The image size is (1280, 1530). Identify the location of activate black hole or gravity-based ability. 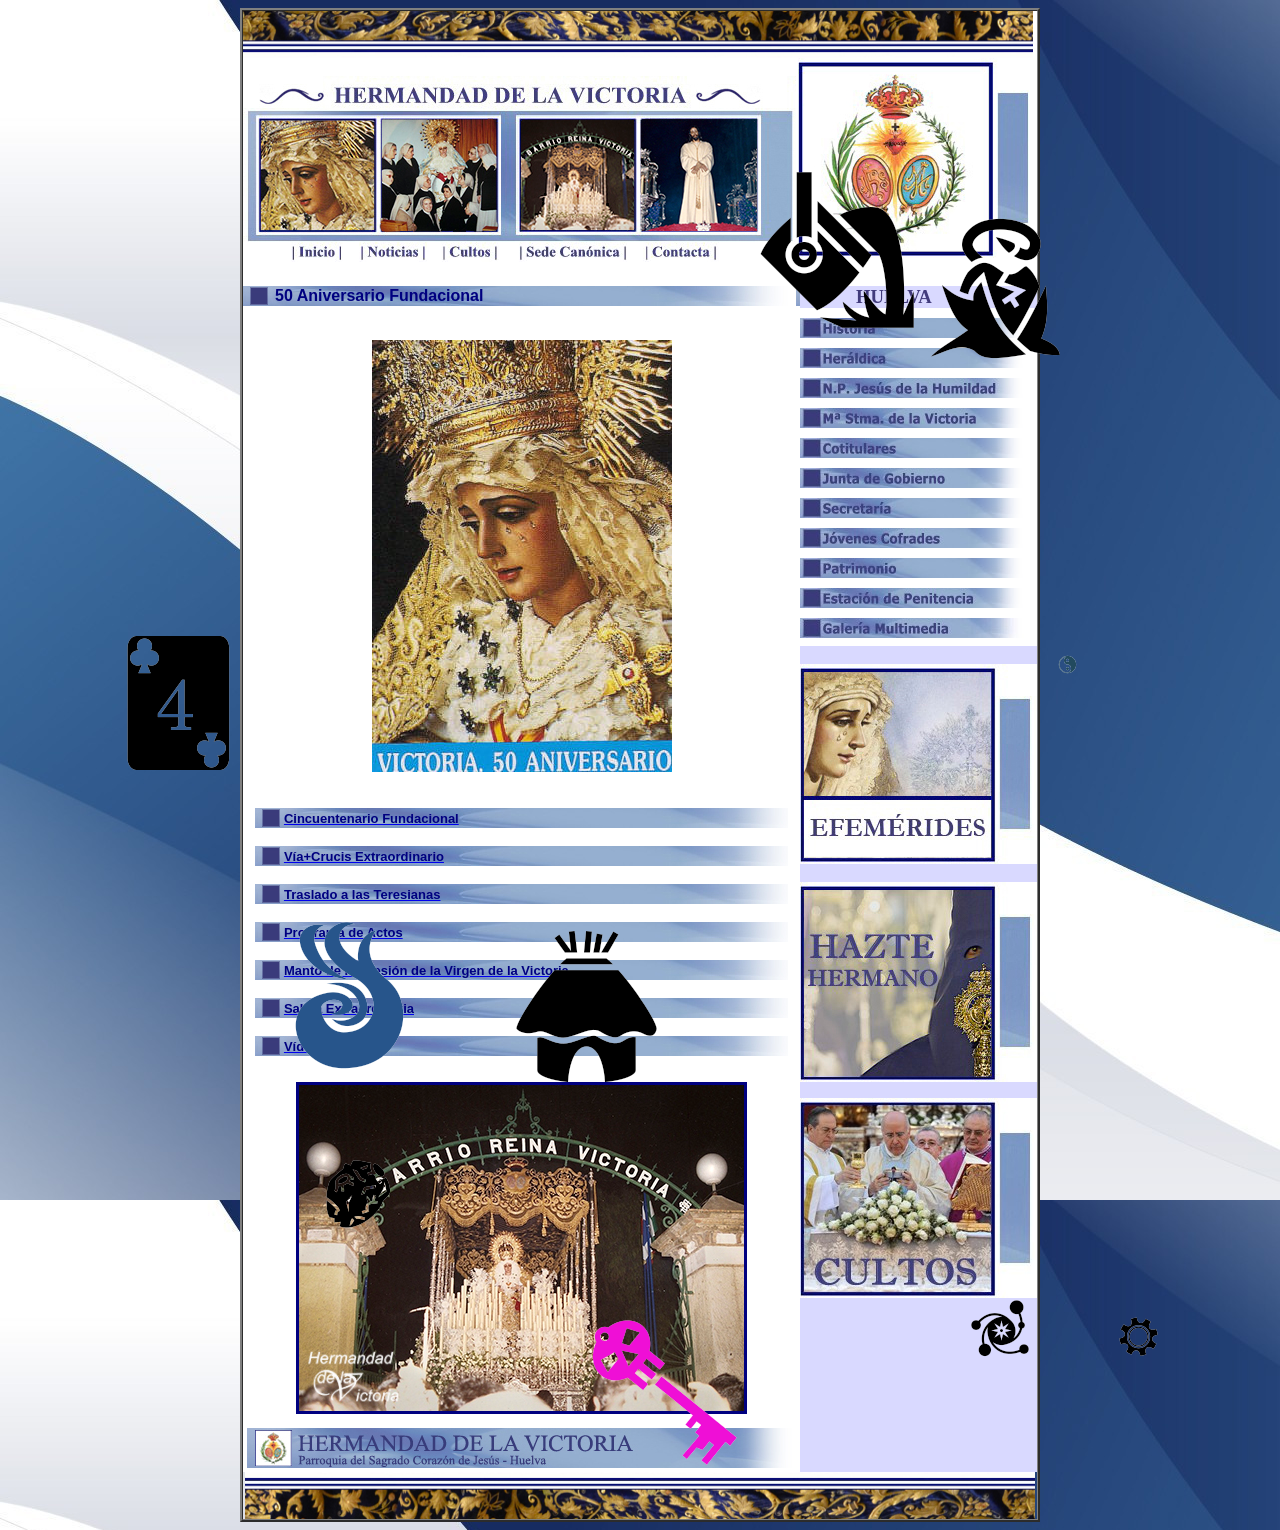
(1000, 1329).